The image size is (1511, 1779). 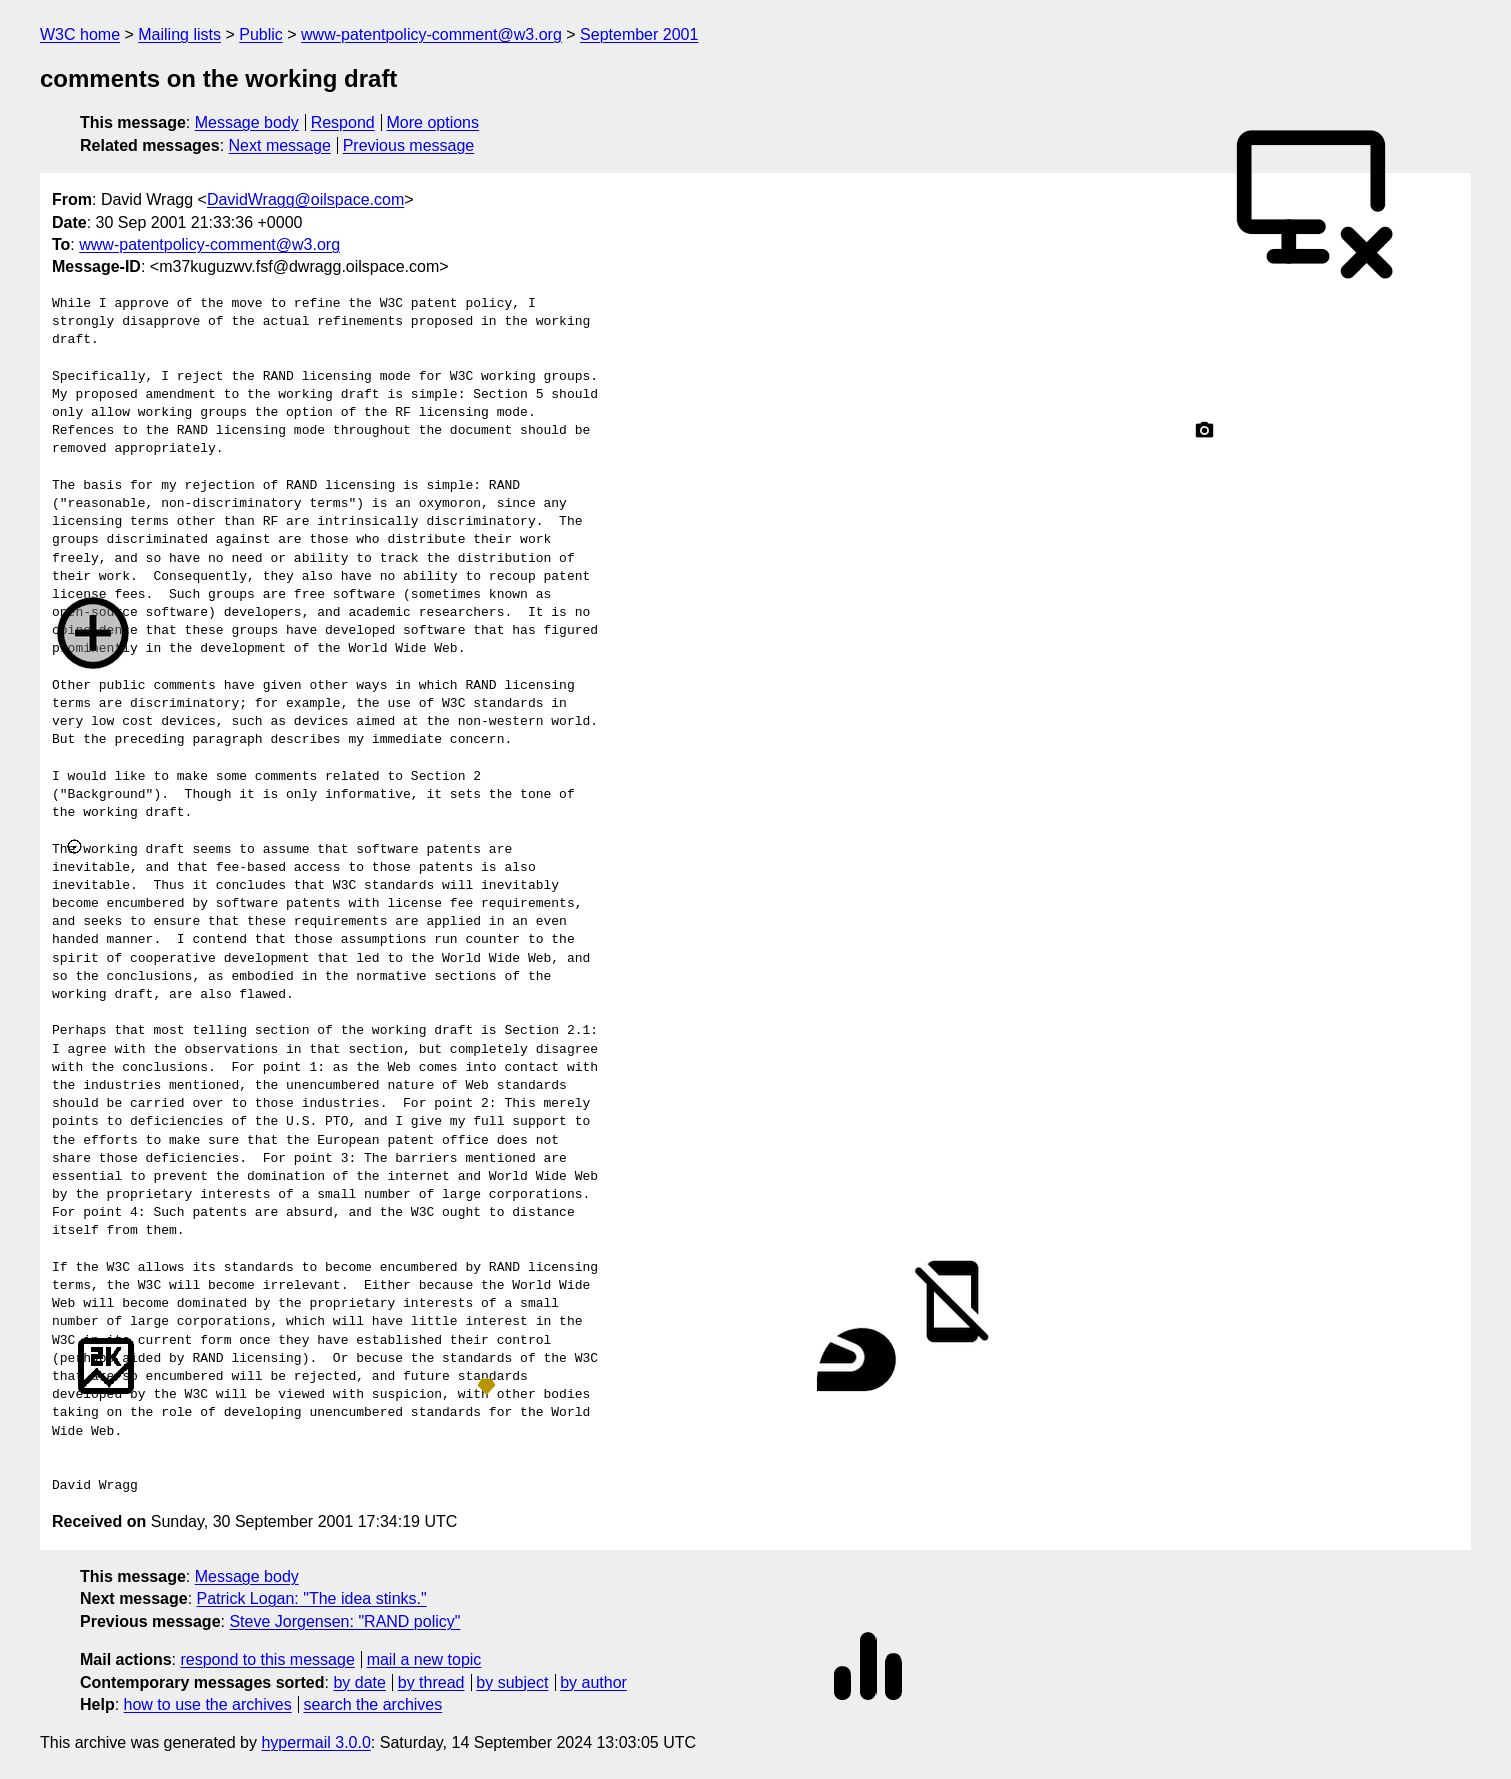 I want to click on open camera to take a photo, so click(x=1204, y=430).